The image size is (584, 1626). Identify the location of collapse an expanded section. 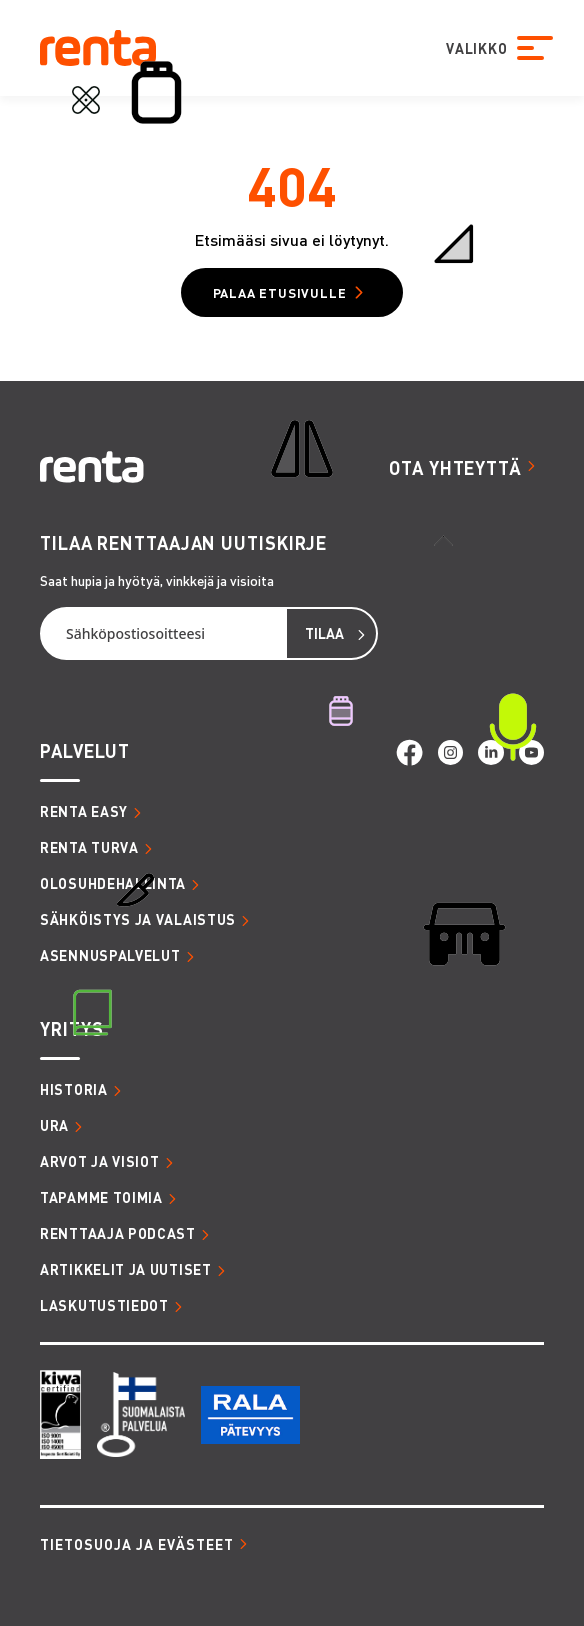
(443, 541).